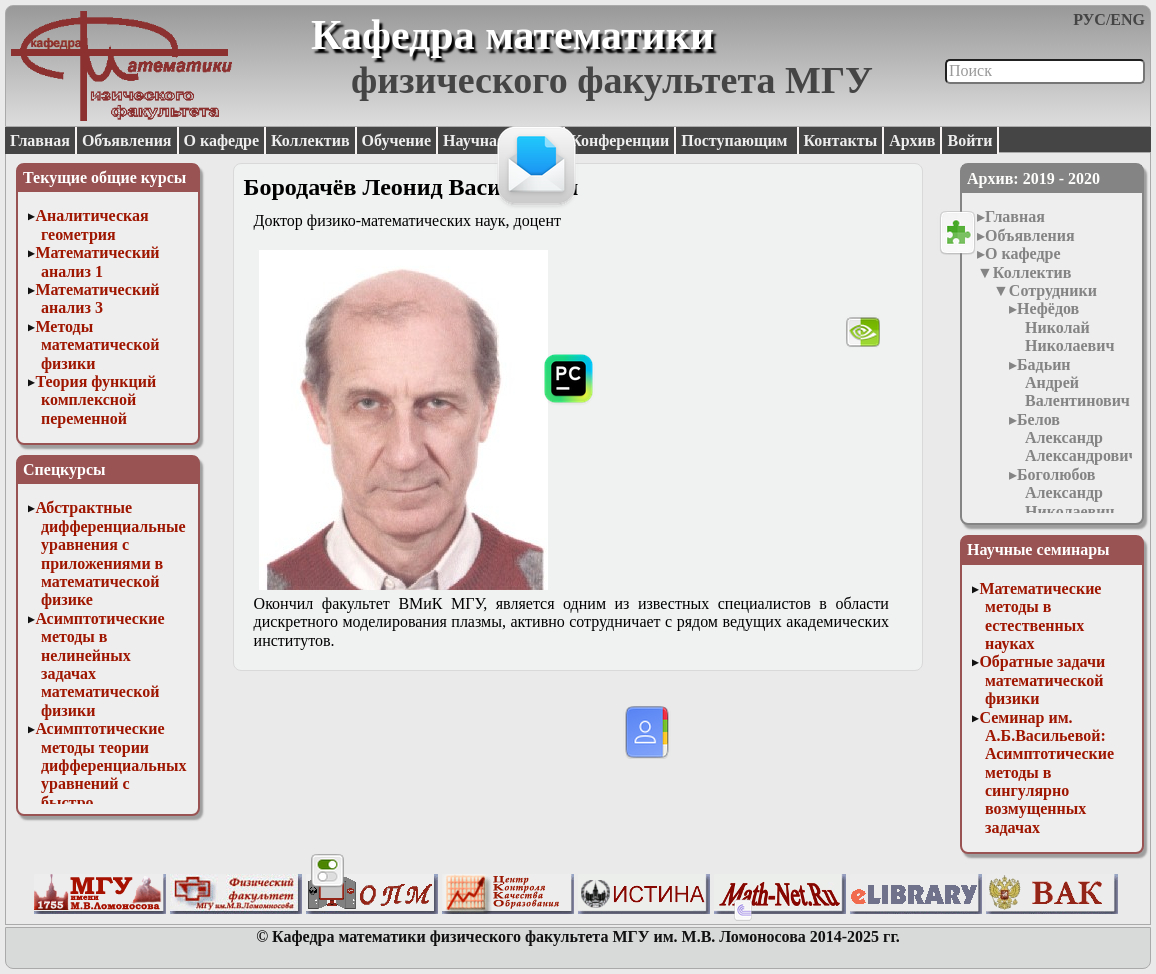 The width and height of the screenshot is (1156, 974). I want to click on indicates a bittorrent torrent file, so click(743, 910).